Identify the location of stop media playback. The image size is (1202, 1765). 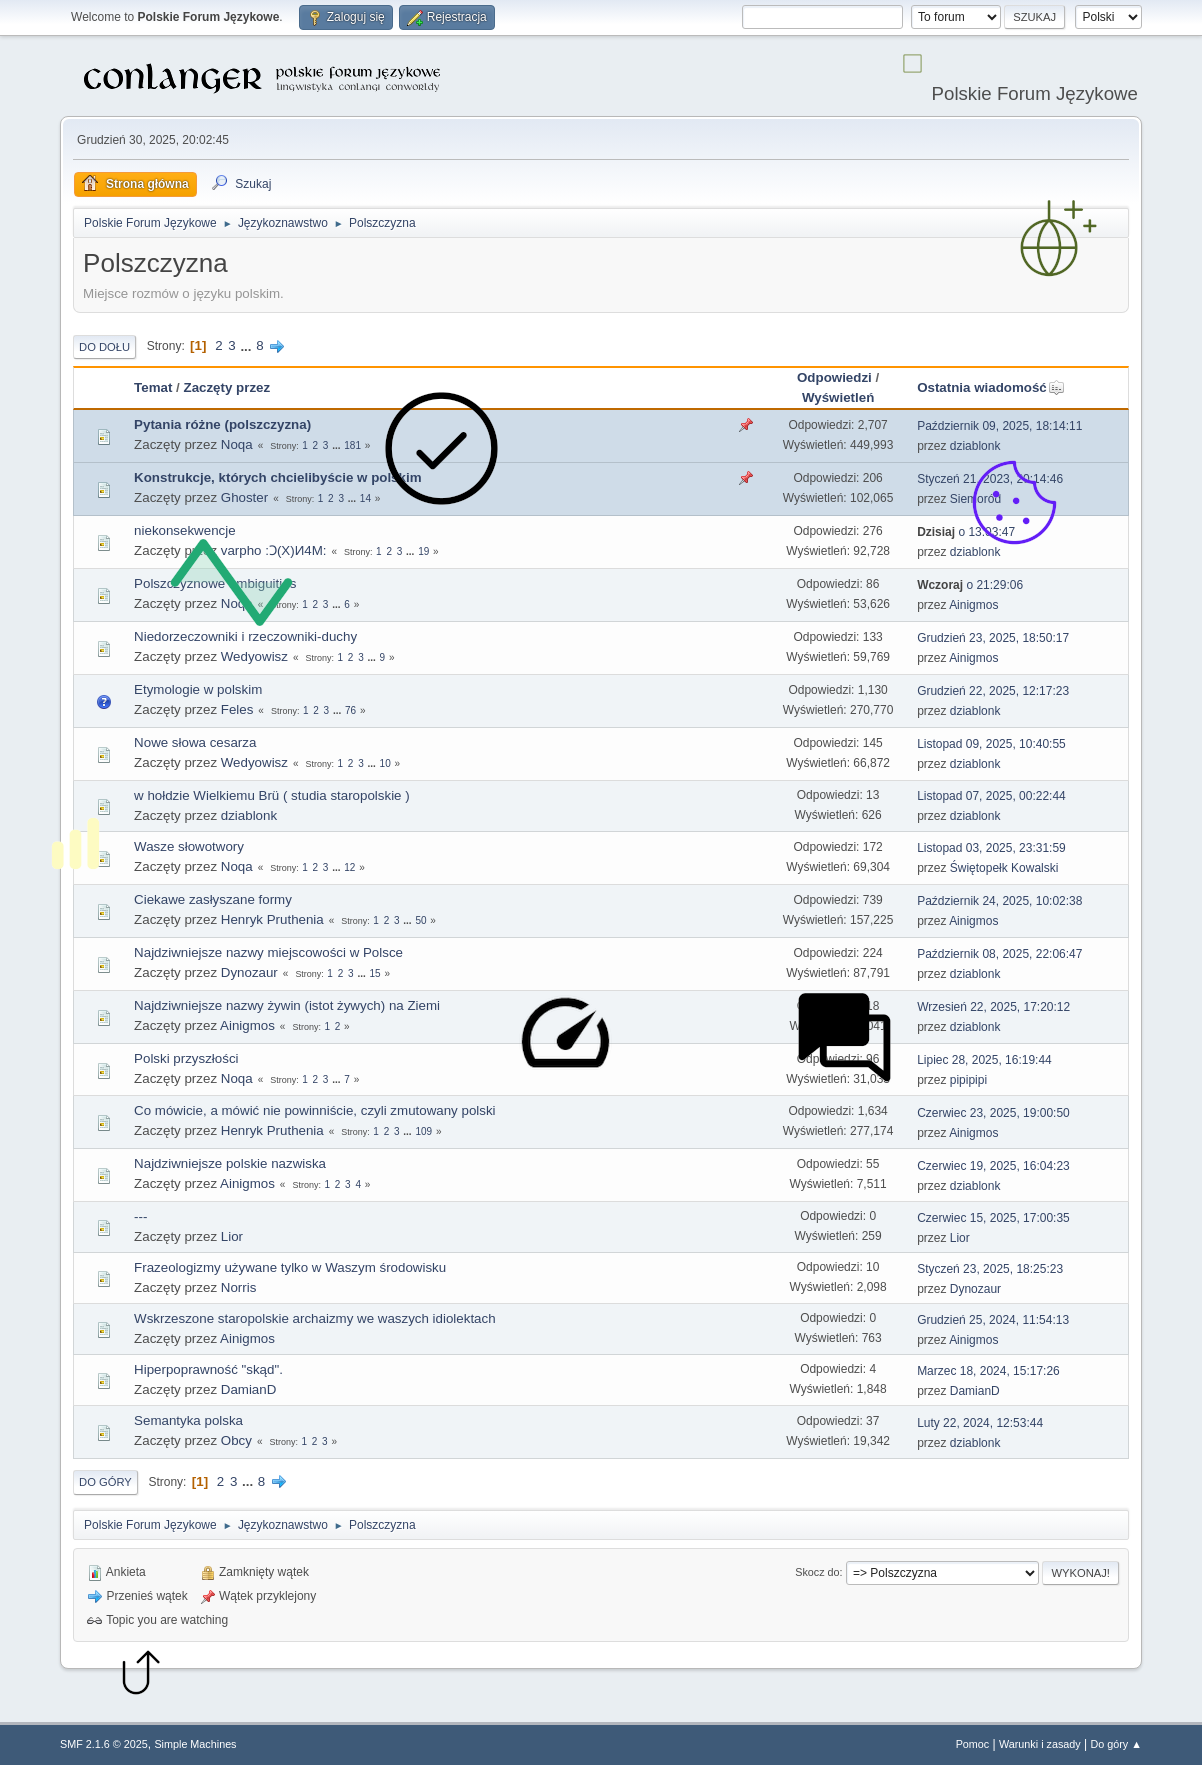
(912, 63).